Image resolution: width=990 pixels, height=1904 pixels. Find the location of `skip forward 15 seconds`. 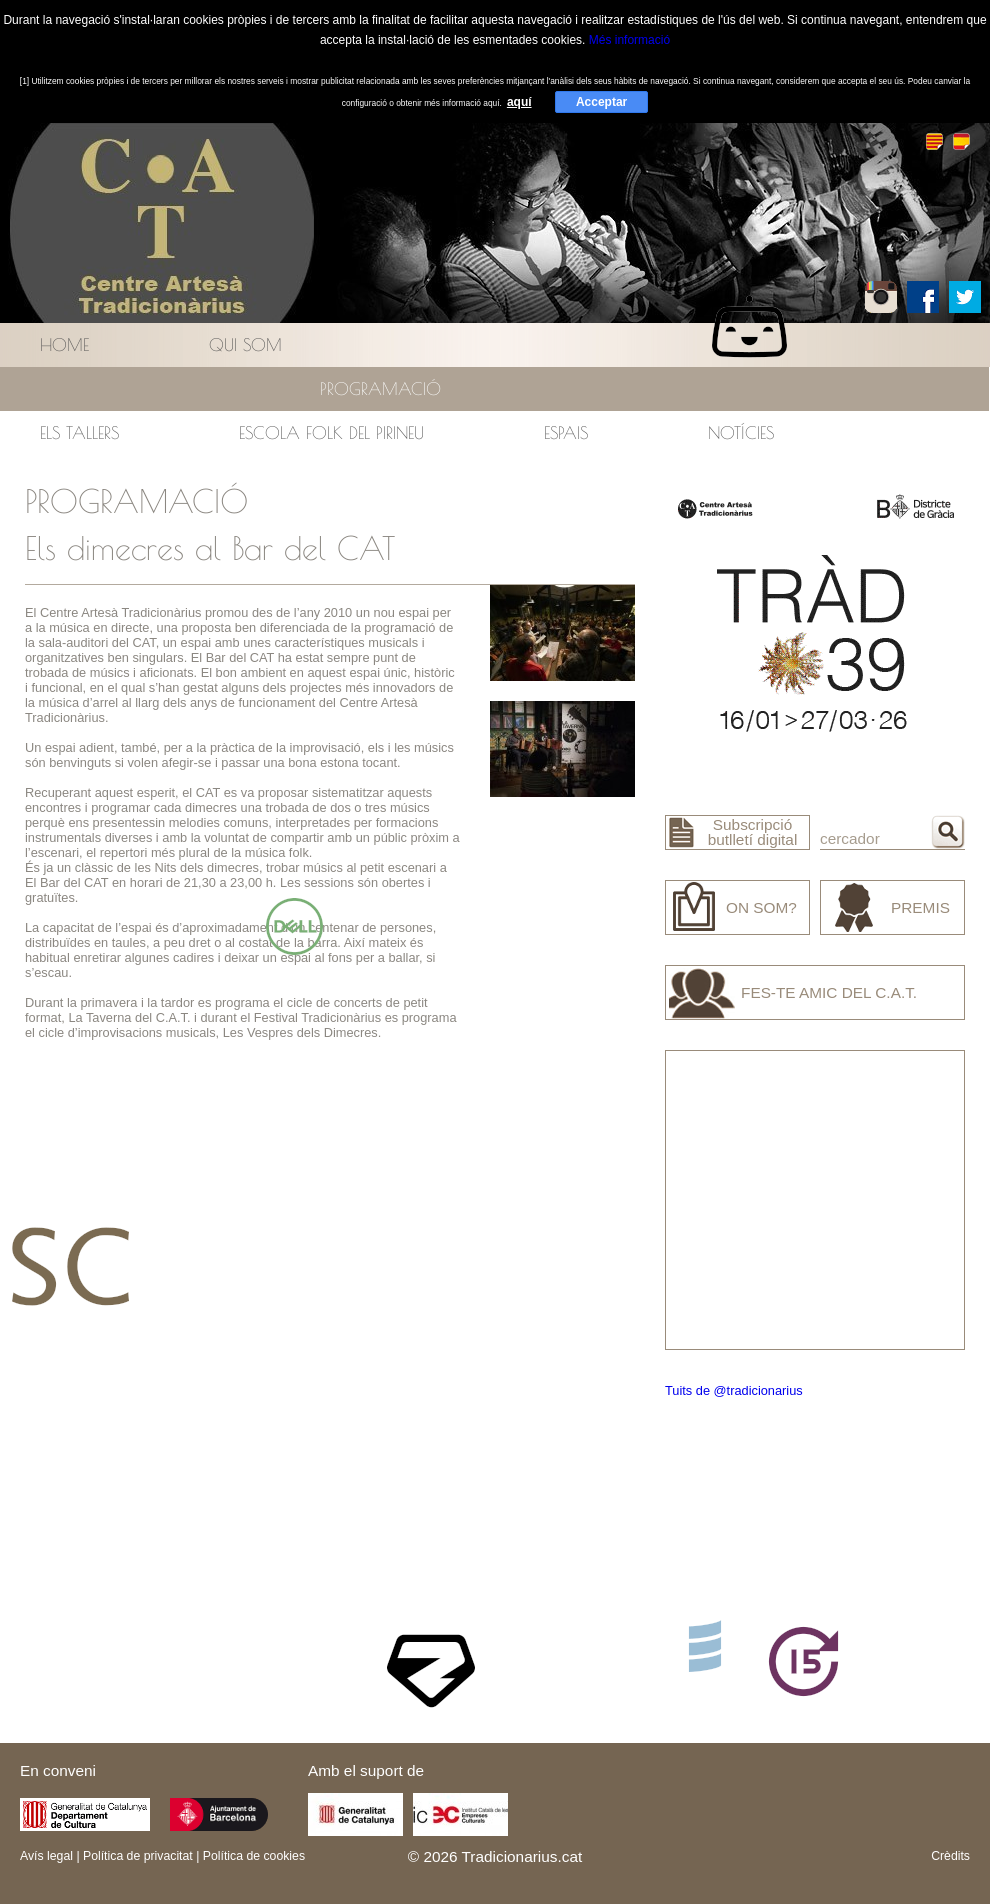

skip forward 15 seconds is located at coordinates (803, 1661).